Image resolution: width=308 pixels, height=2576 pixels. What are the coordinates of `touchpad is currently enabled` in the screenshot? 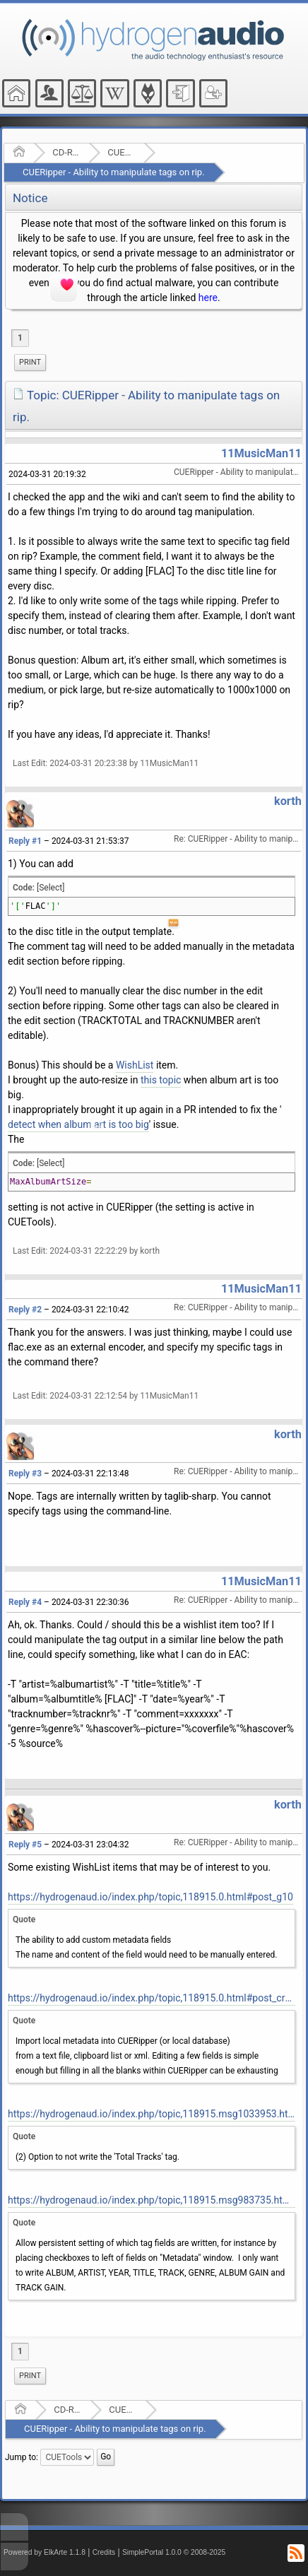 It's located at (96, 1124).